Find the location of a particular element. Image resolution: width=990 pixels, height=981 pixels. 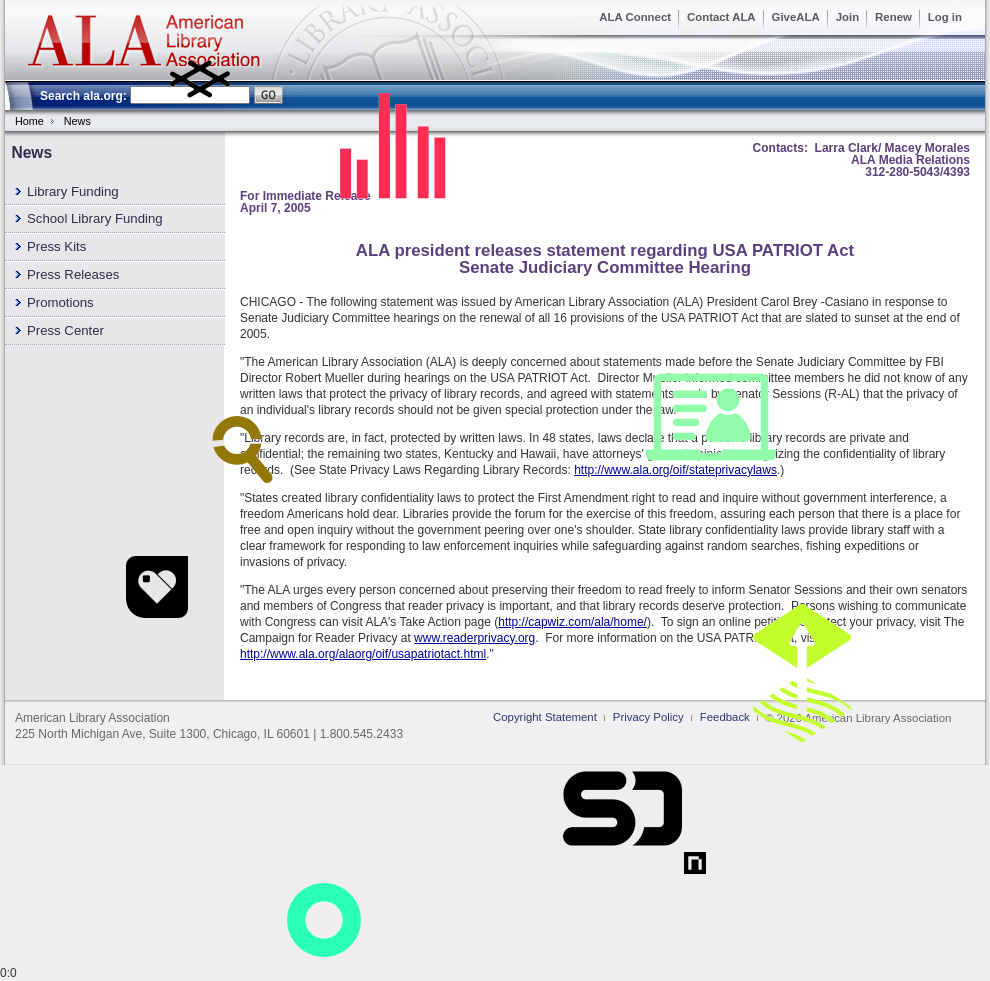

open Startpage private search engine is located at coordinates (242, 449).